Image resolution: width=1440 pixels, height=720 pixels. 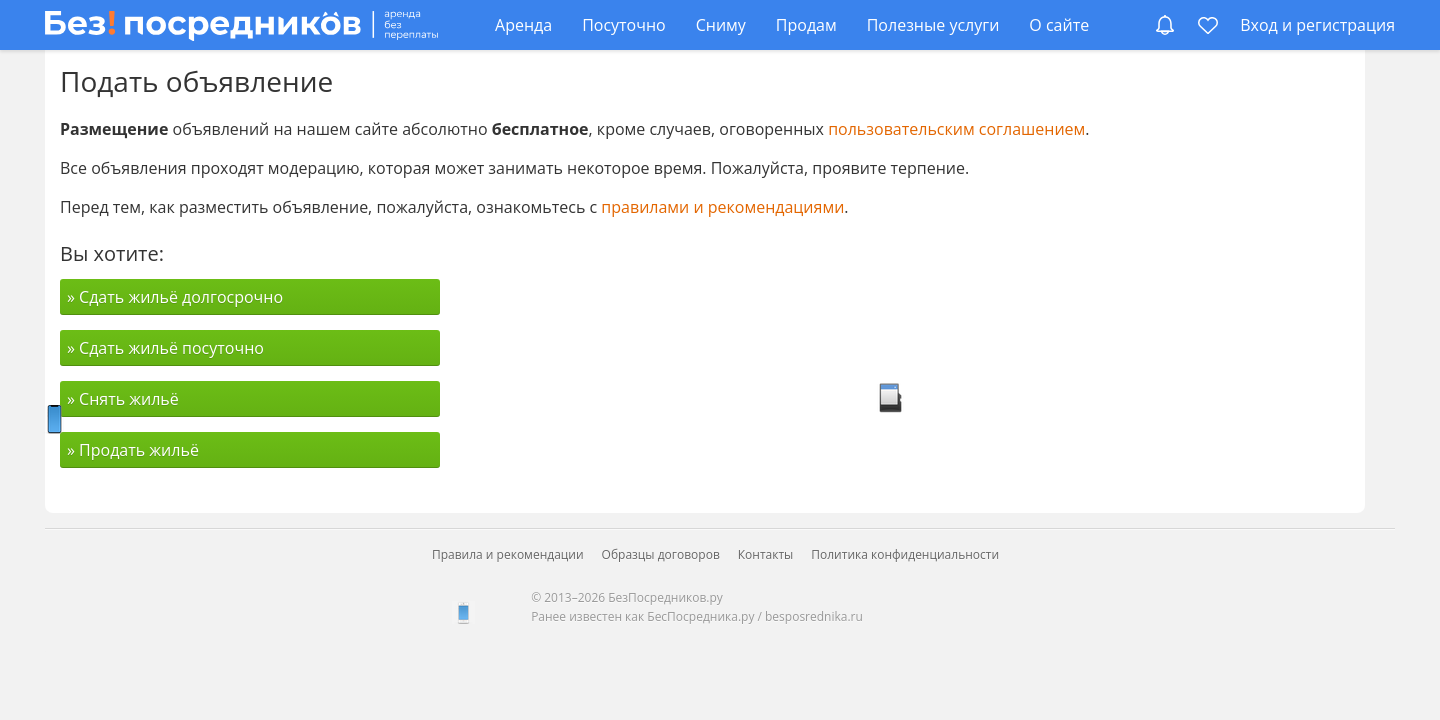 I want to click on connect or sync a white iPhone device, so click(x=463, y=612).